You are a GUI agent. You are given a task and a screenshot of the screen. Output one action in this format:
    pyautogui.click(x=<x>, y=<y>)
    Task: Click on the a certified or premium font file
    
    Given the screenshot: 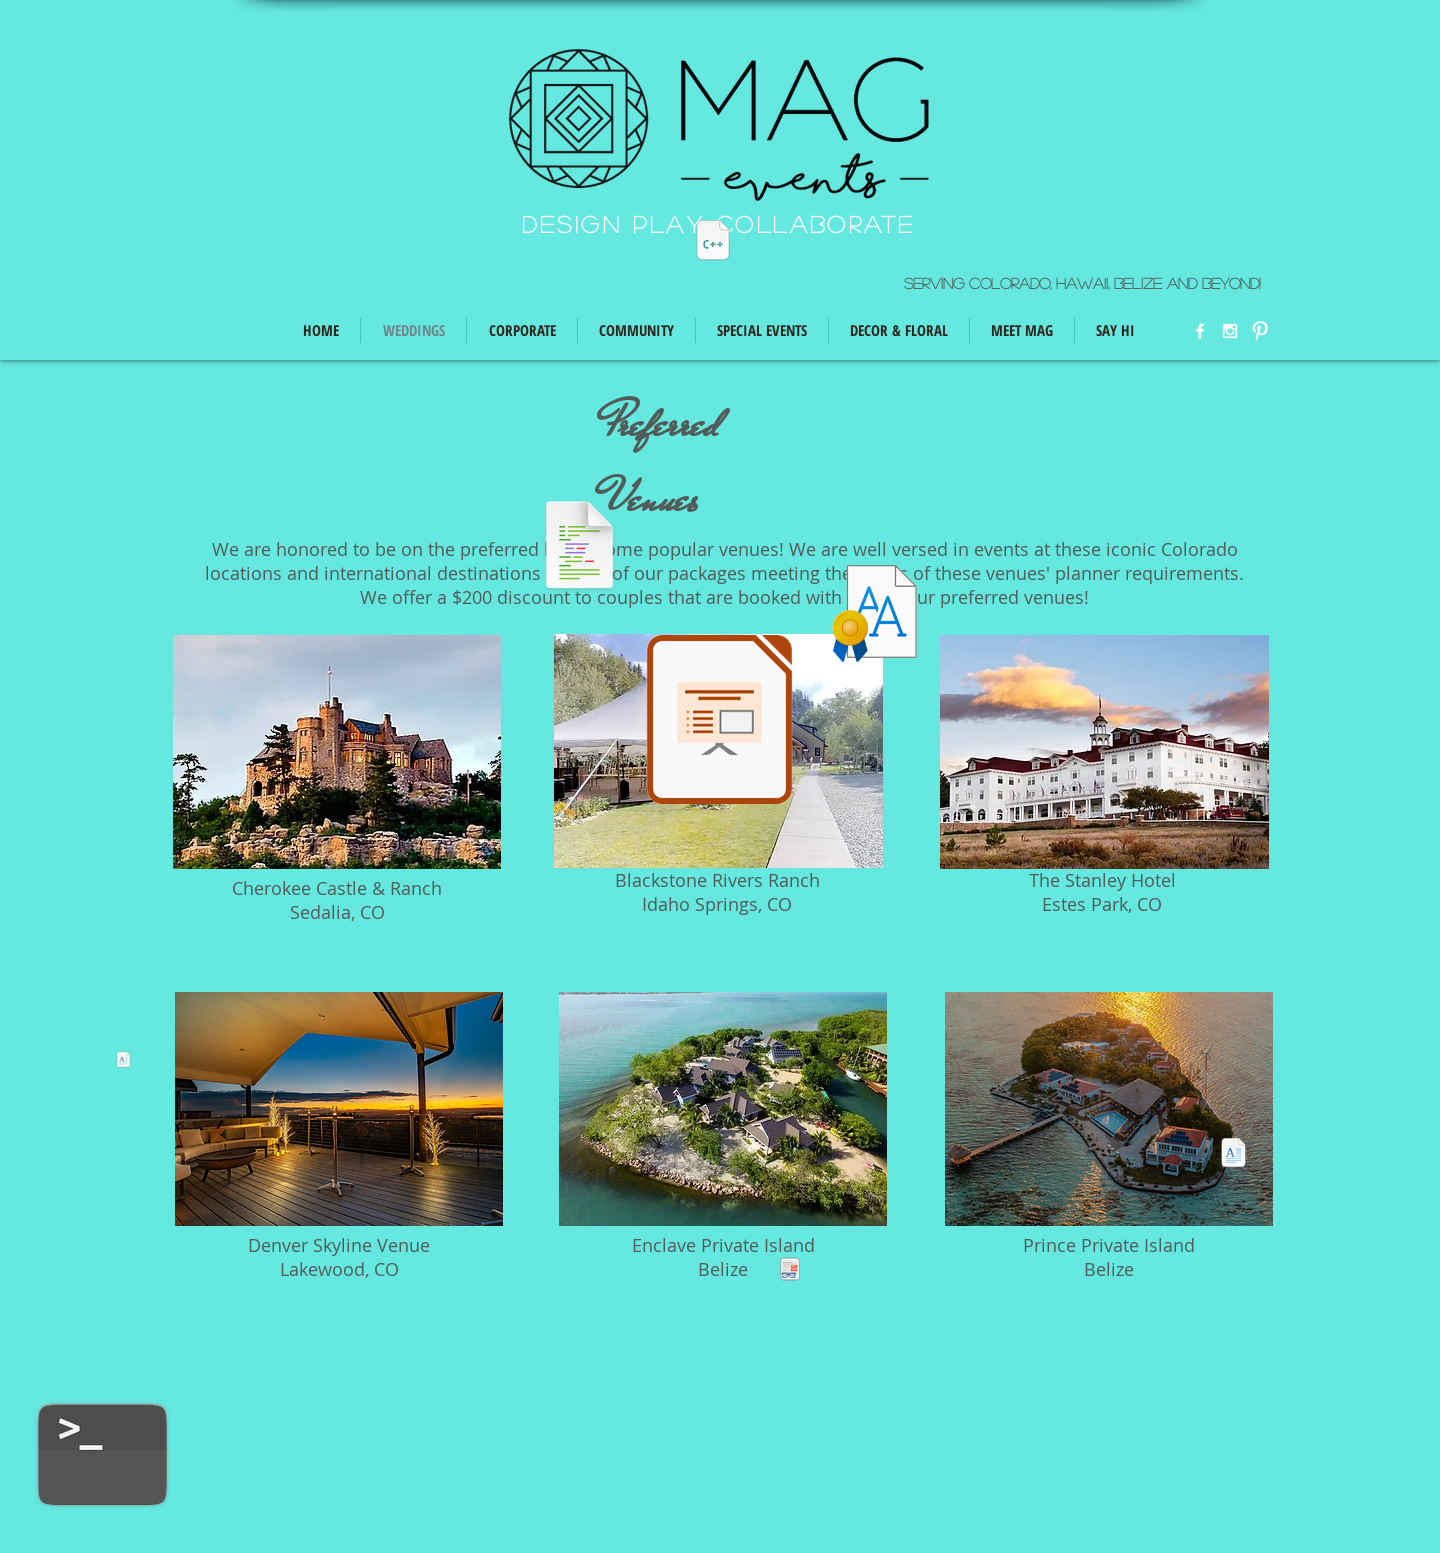 What is the action you would take?
    pyautogui.click(x=881, y=611)
    